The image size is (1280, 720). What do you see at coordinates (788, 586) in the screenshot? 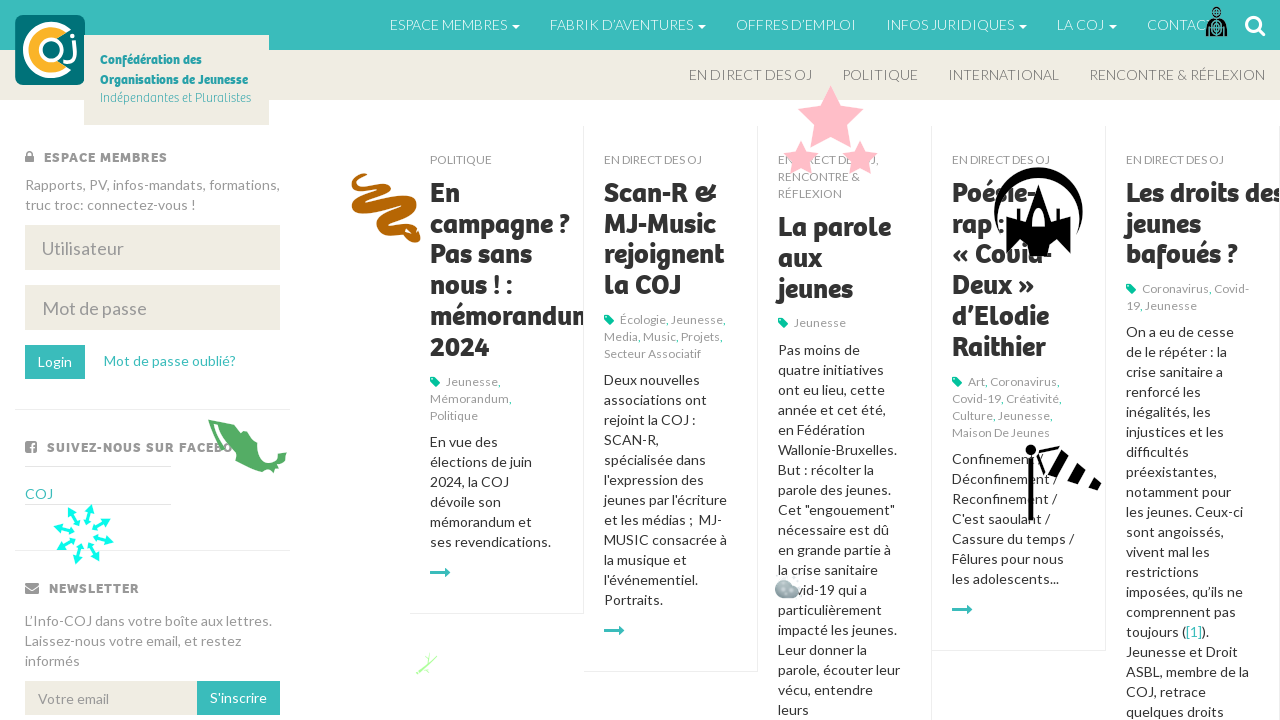
I see `indicates cloudy nighttime weather conditions` at bounding box center [788, 586].